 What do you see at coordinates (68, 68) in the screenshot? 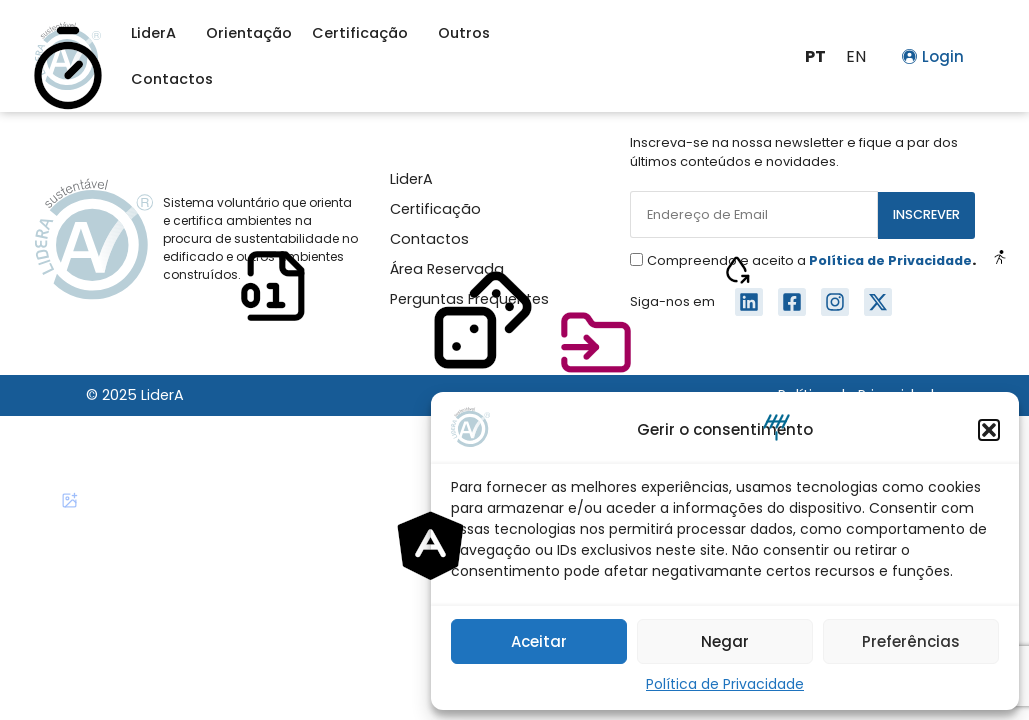
I see `start or set a timer` at bounding box center [68, 68].